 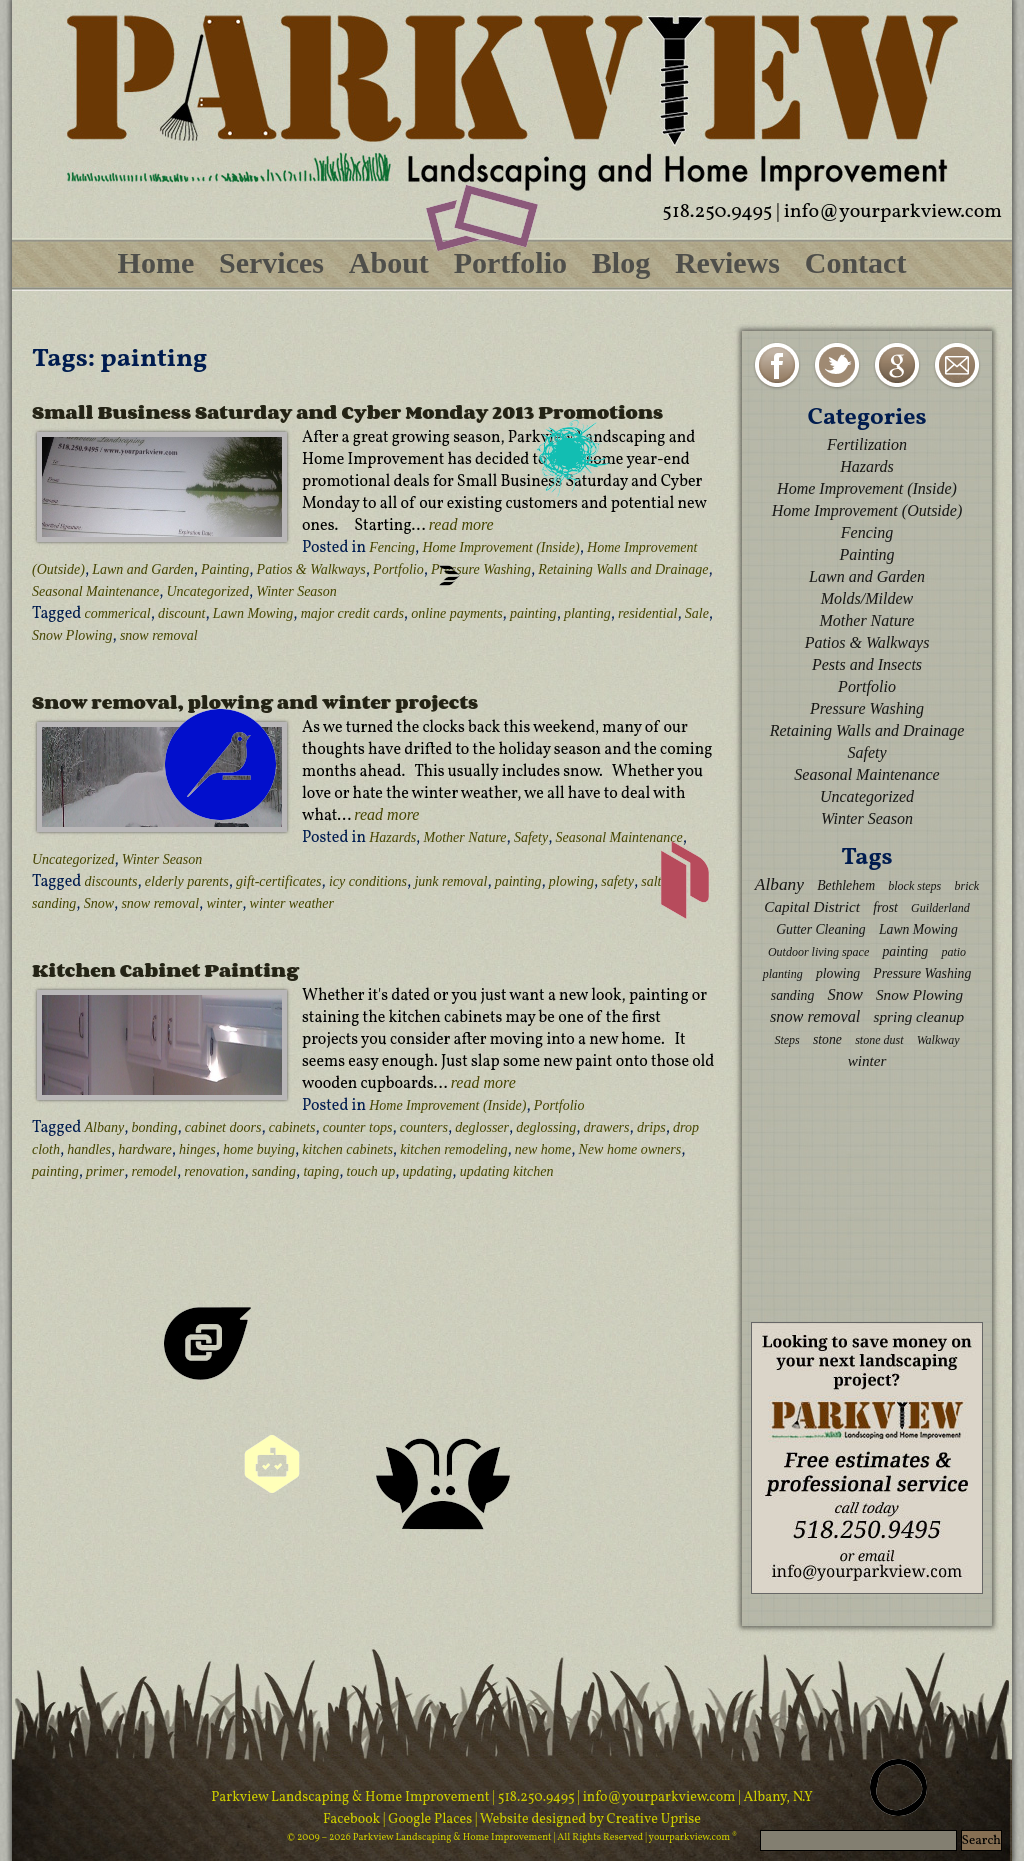 What do you see at coordinates (573, 458) in the screenshot?
I see `visit habr technology blog platform` at bounding box center [573, 458].